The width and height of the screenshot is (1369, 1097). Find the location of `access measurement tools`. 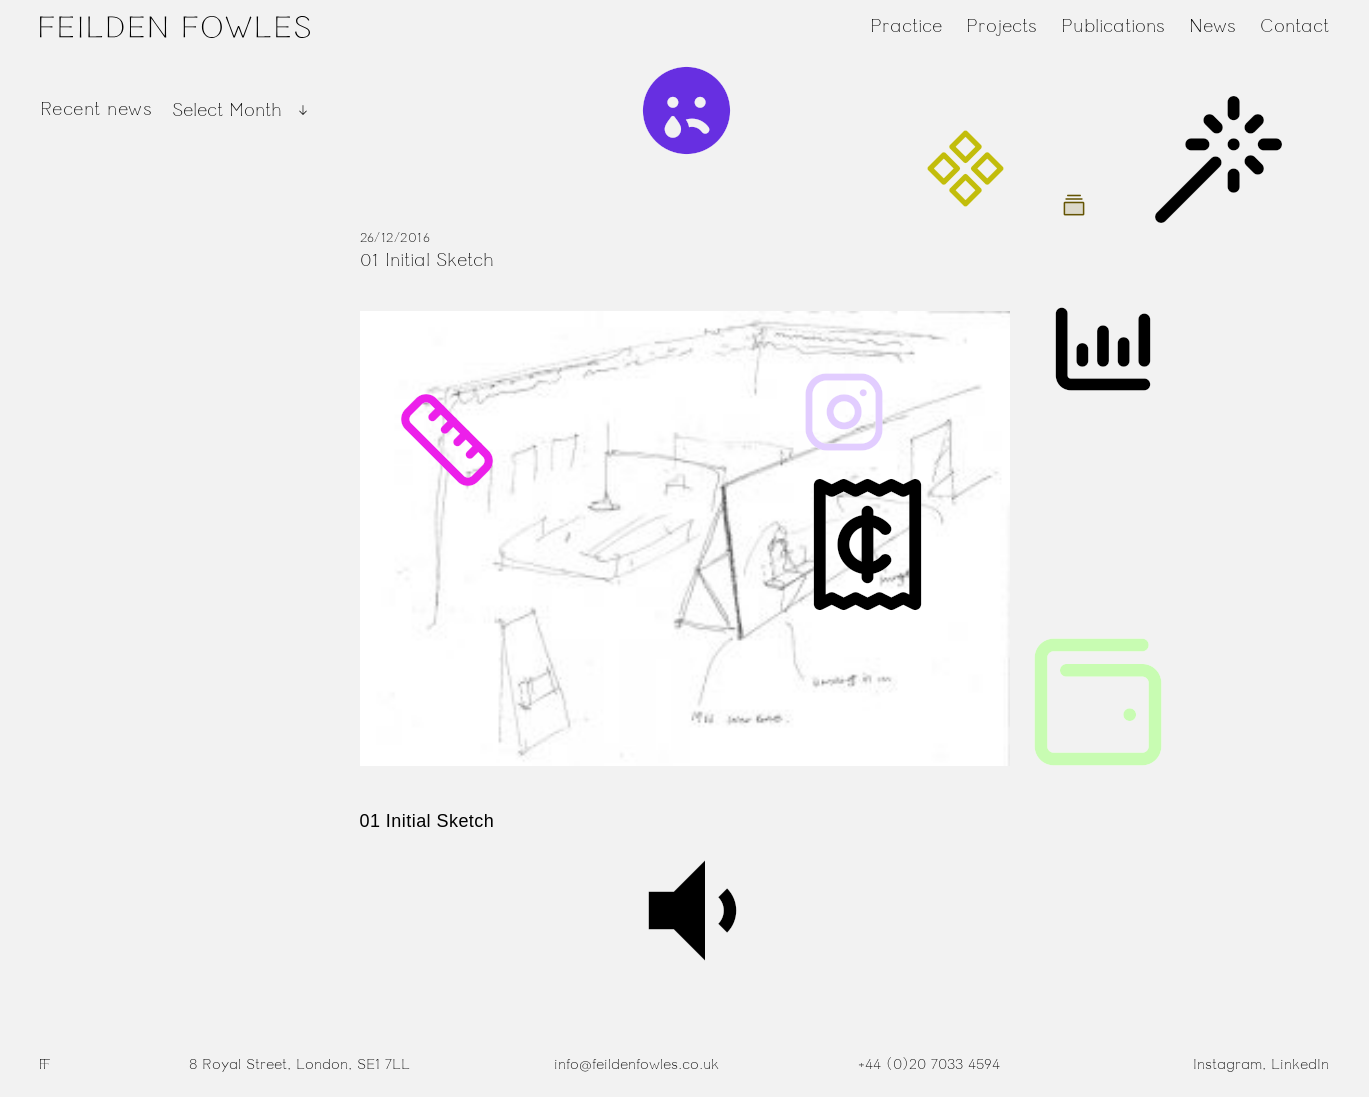

access measurement tools is located at coordinates (447, 440).